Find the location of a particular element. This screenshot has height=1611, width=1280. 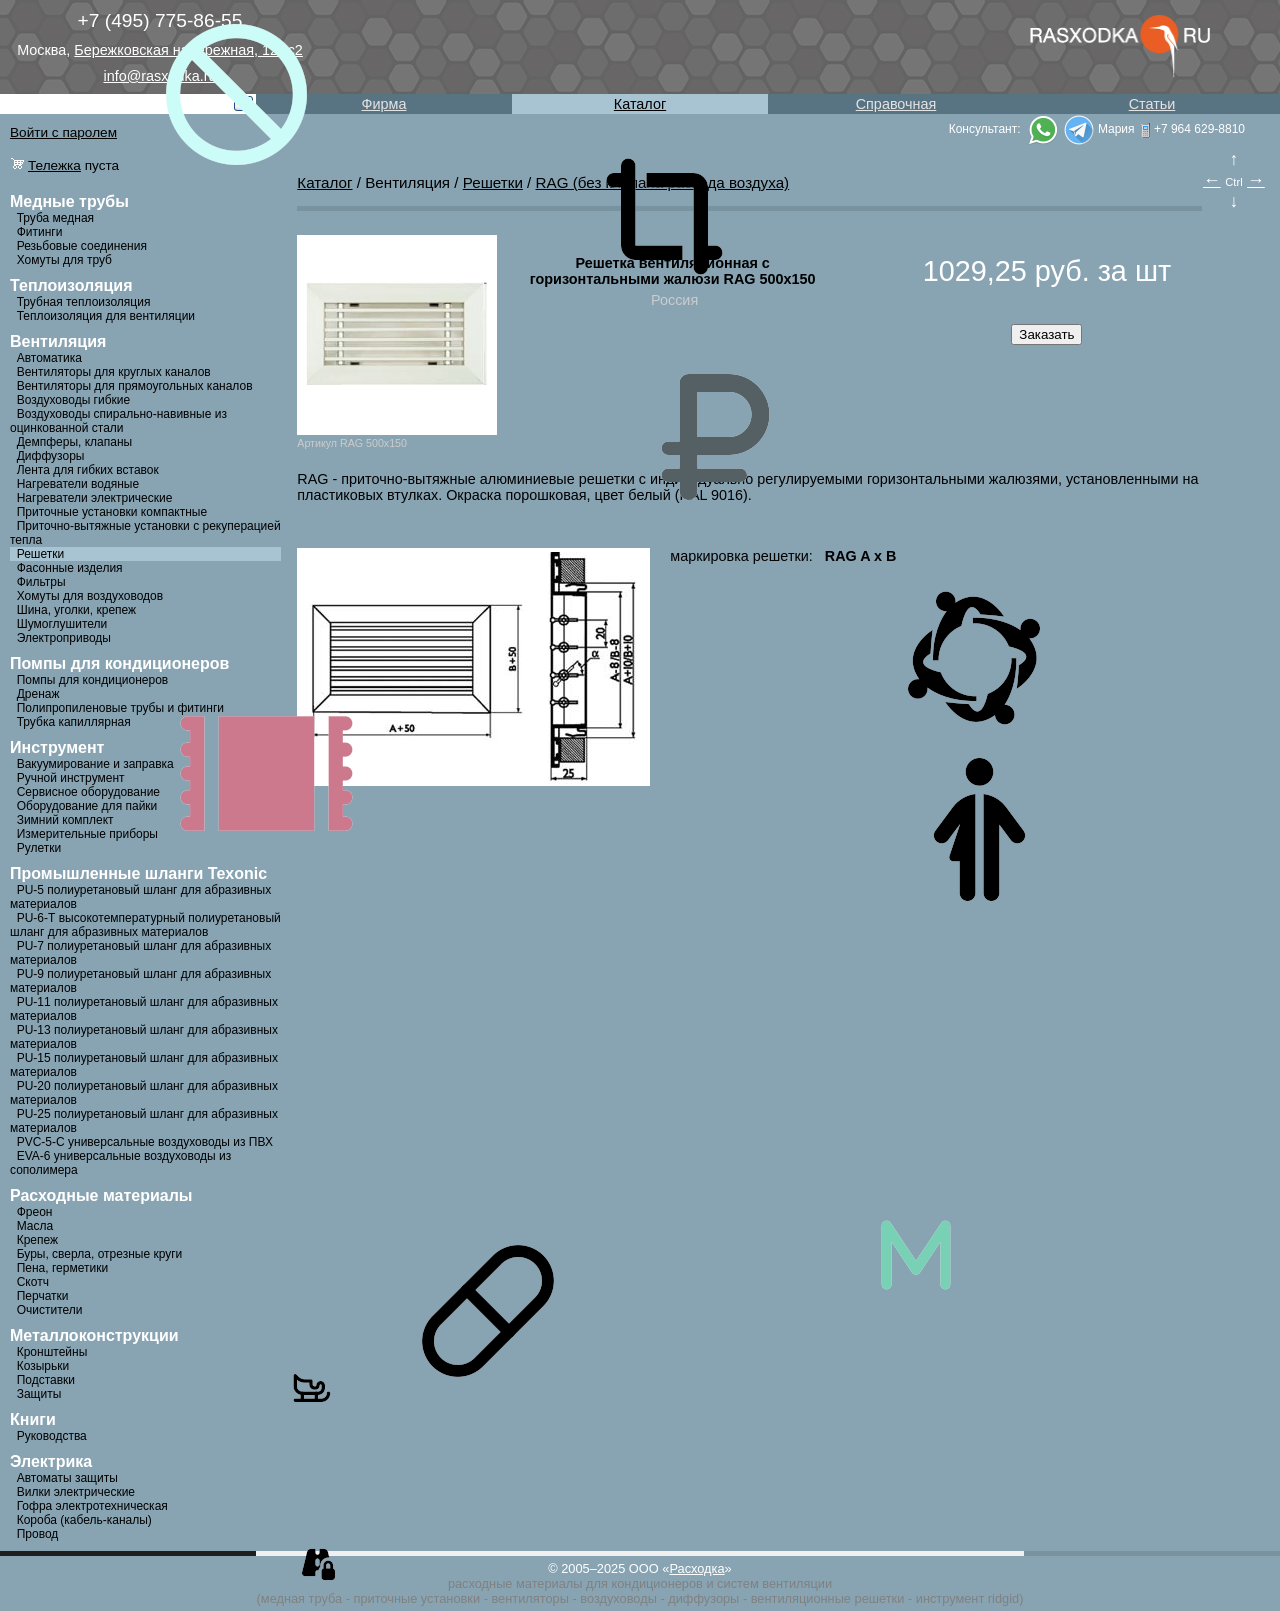

seasonal holiday theme or decoration is located at coordinates (311, 1388).